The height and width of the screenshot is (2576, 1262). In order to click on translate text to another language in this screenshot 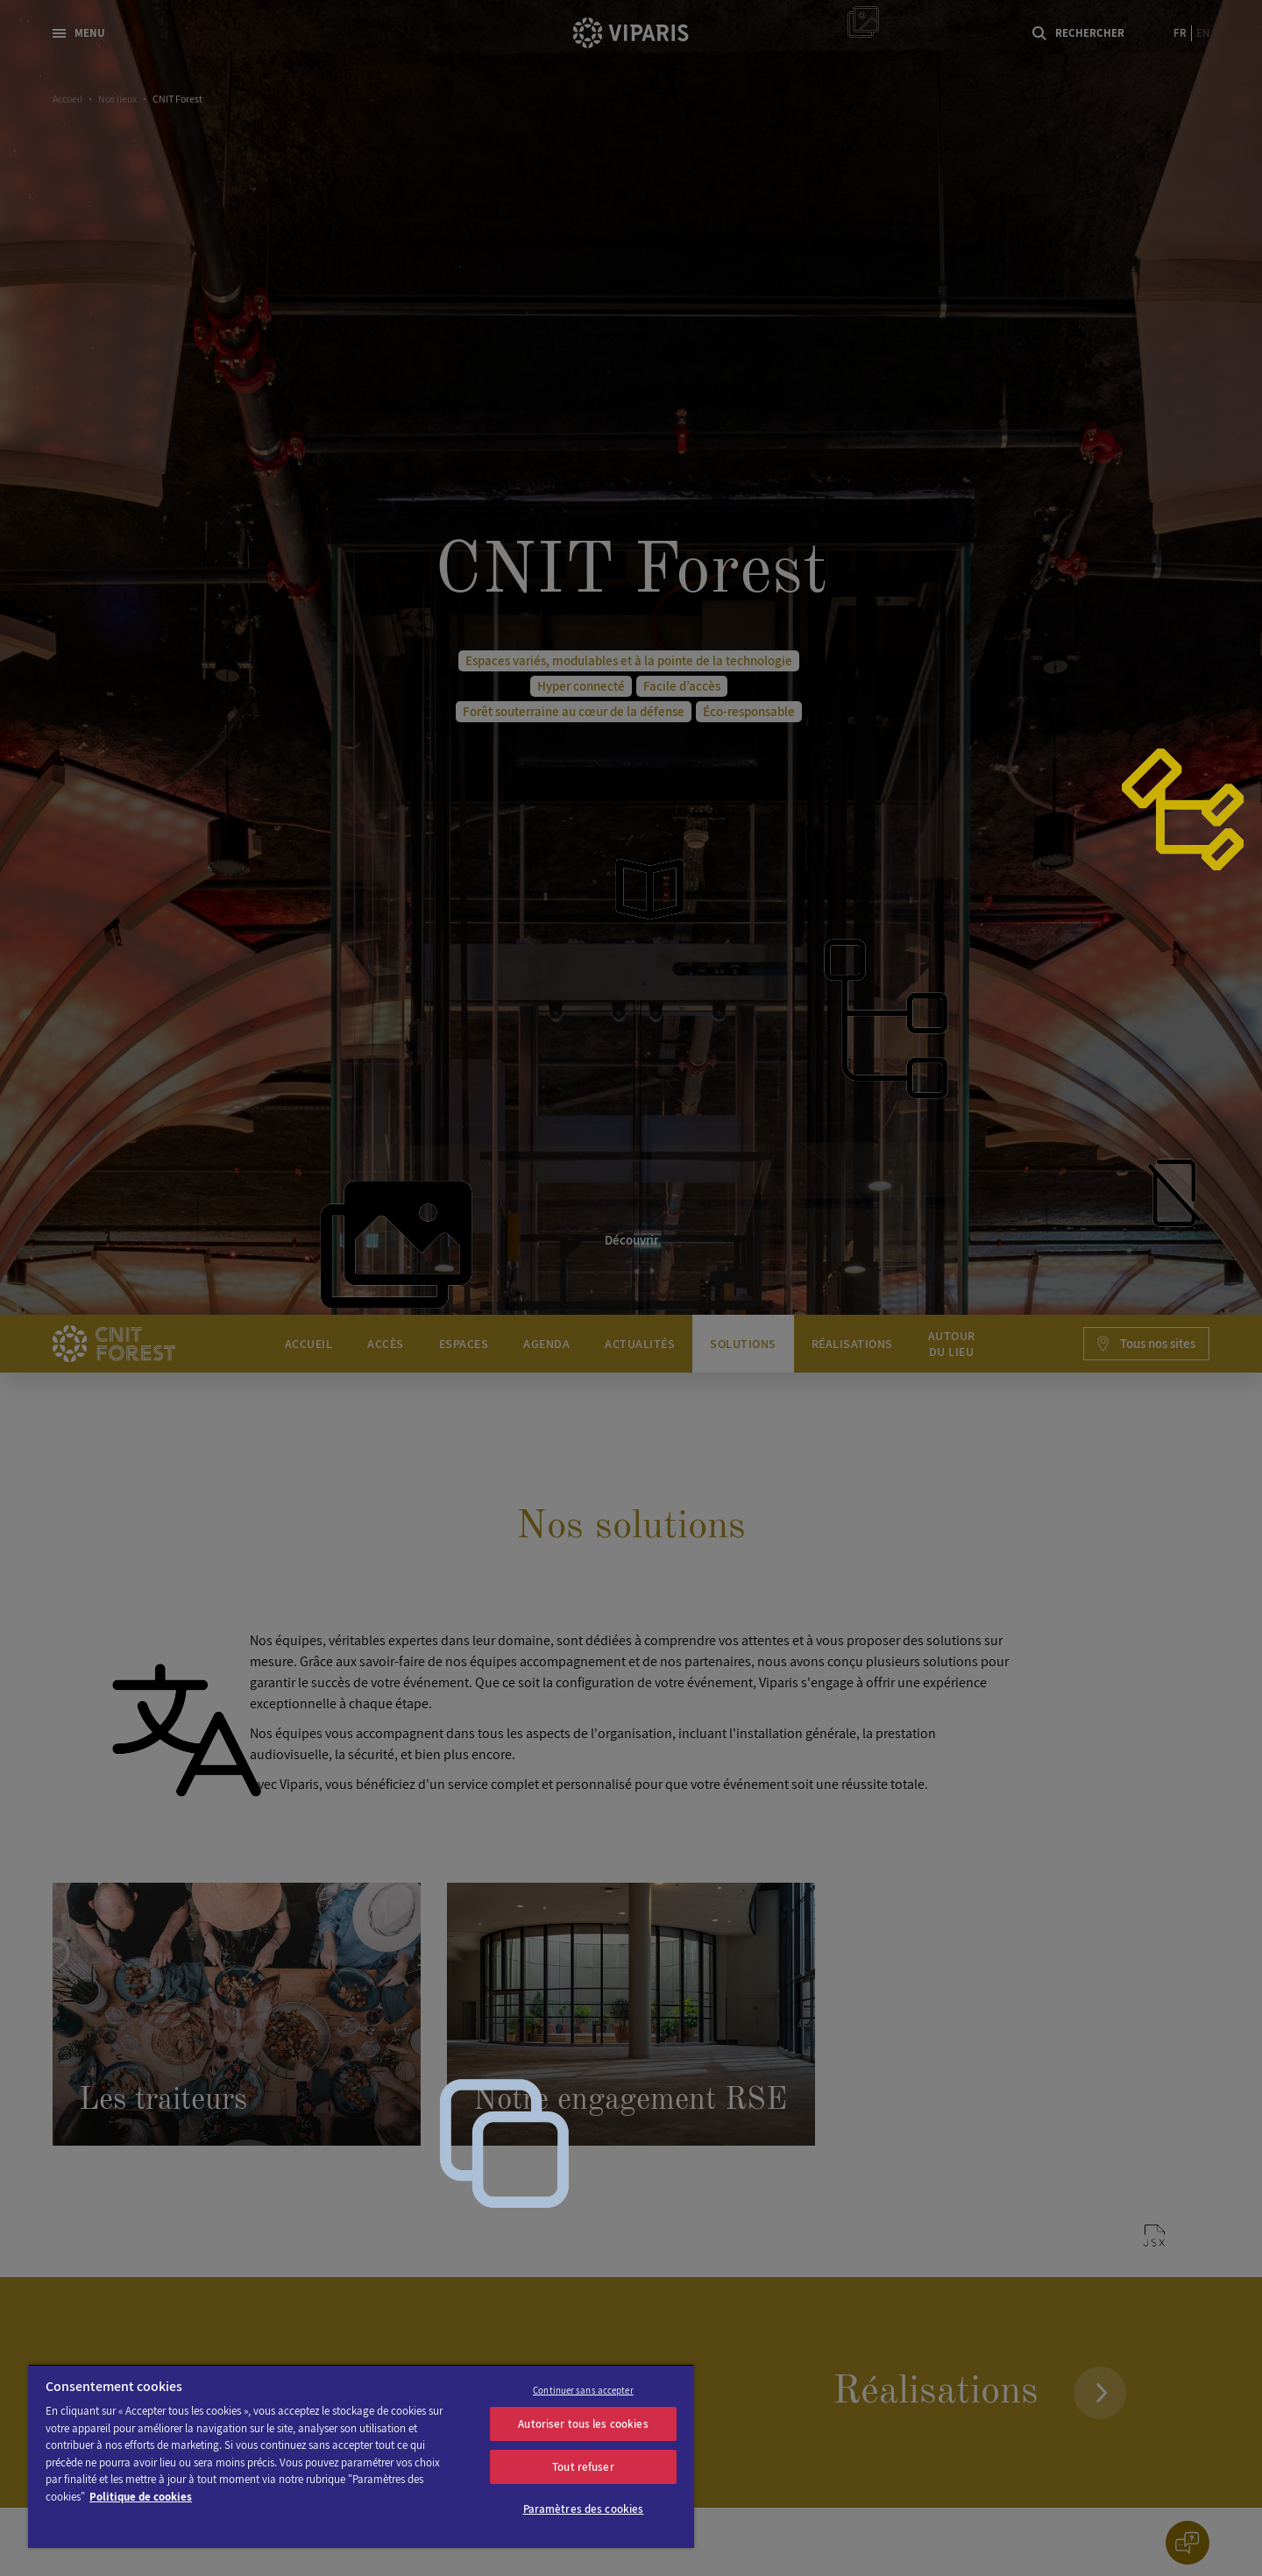, I will do `click(181, 1733)`.